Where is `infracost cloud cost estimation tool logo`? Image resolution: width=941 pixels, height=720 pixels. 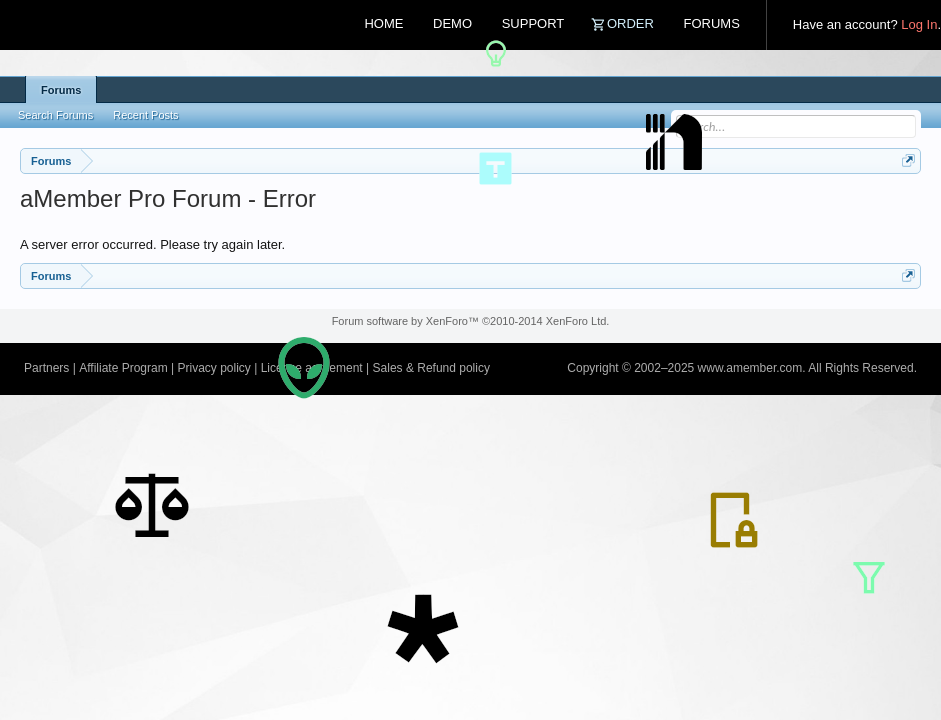
infracost cloud cost estimation tool logo is located at coordinates (674, 142).